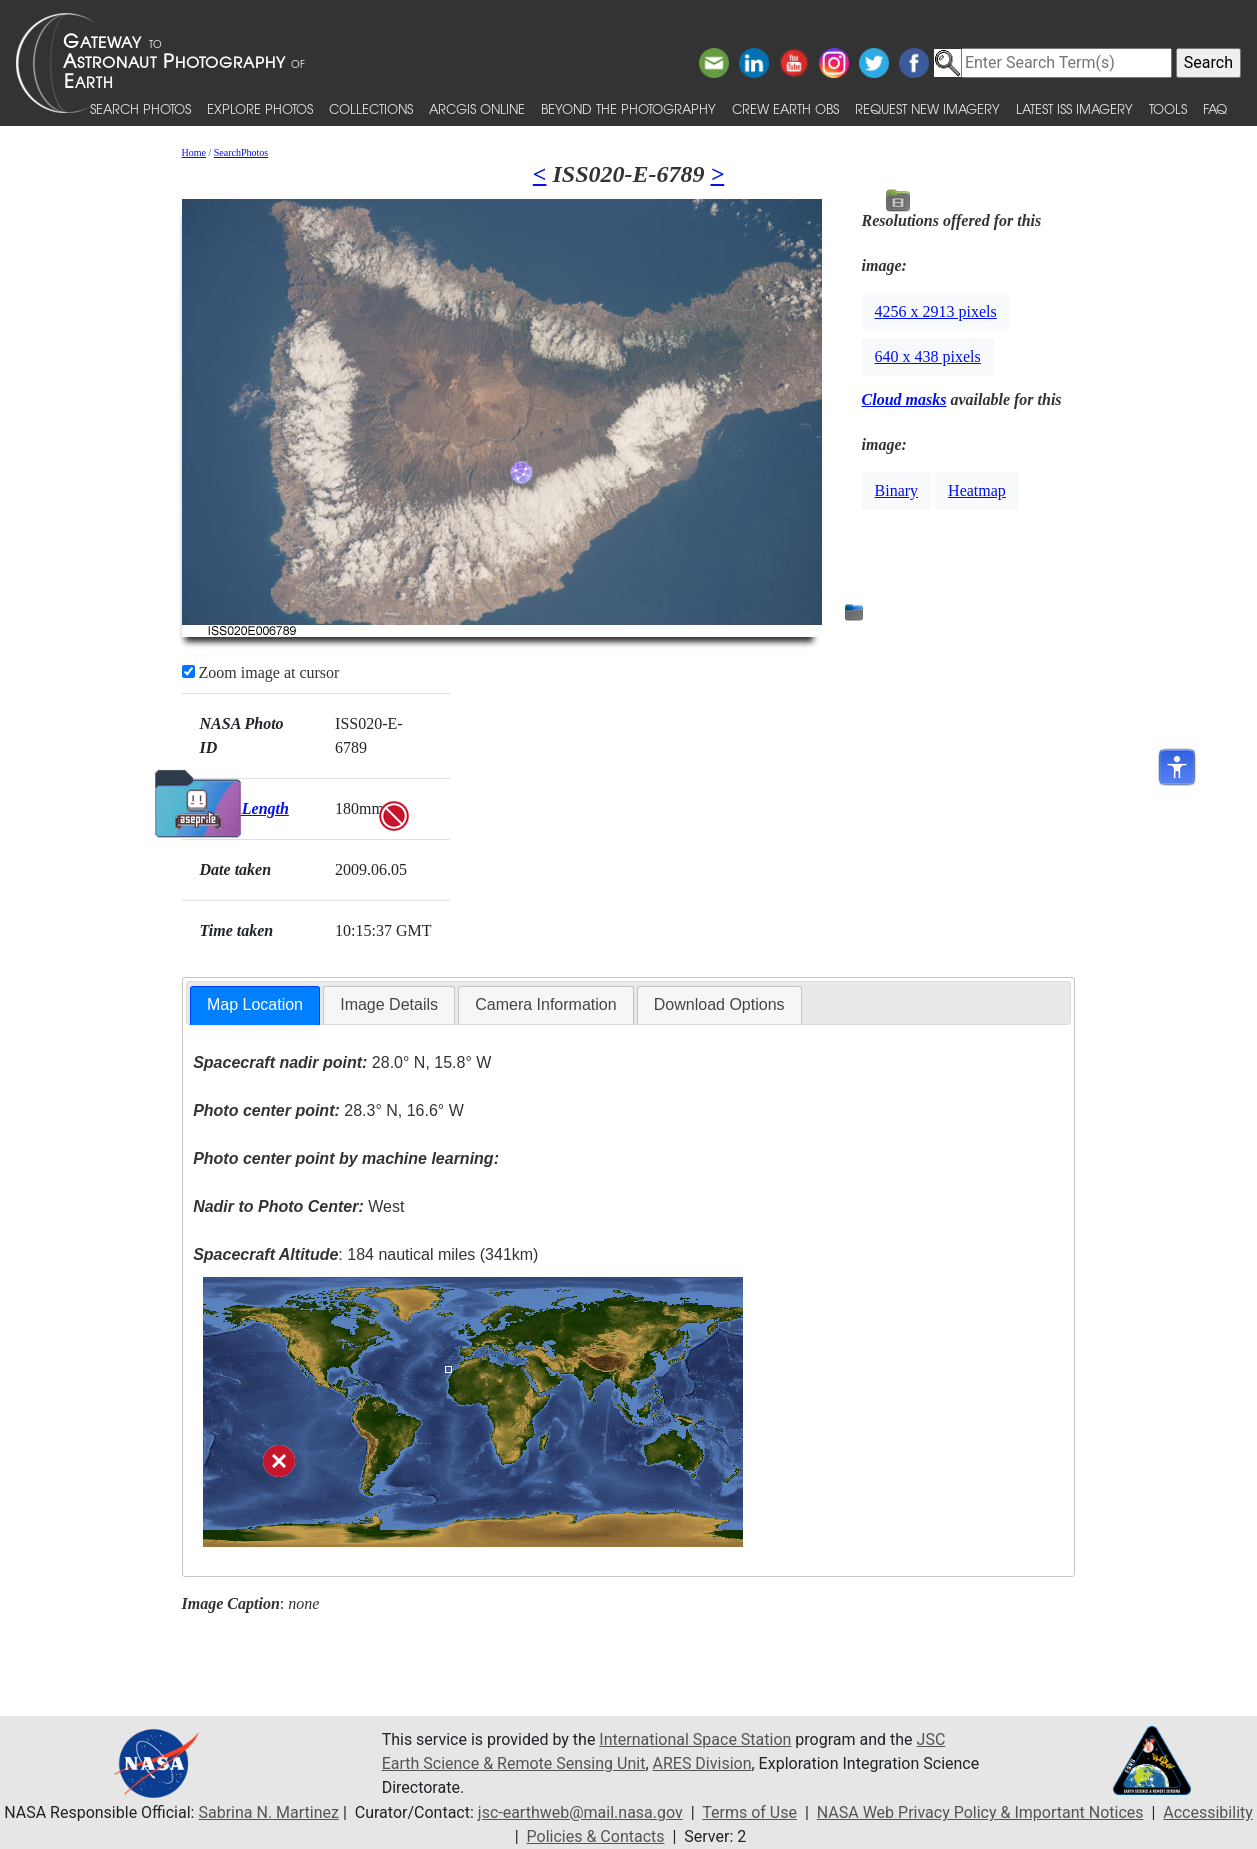  What do you see at coordinates (898, 200) in the screenshot?
I see `open your videos folder` at bounding box center [898, 200].